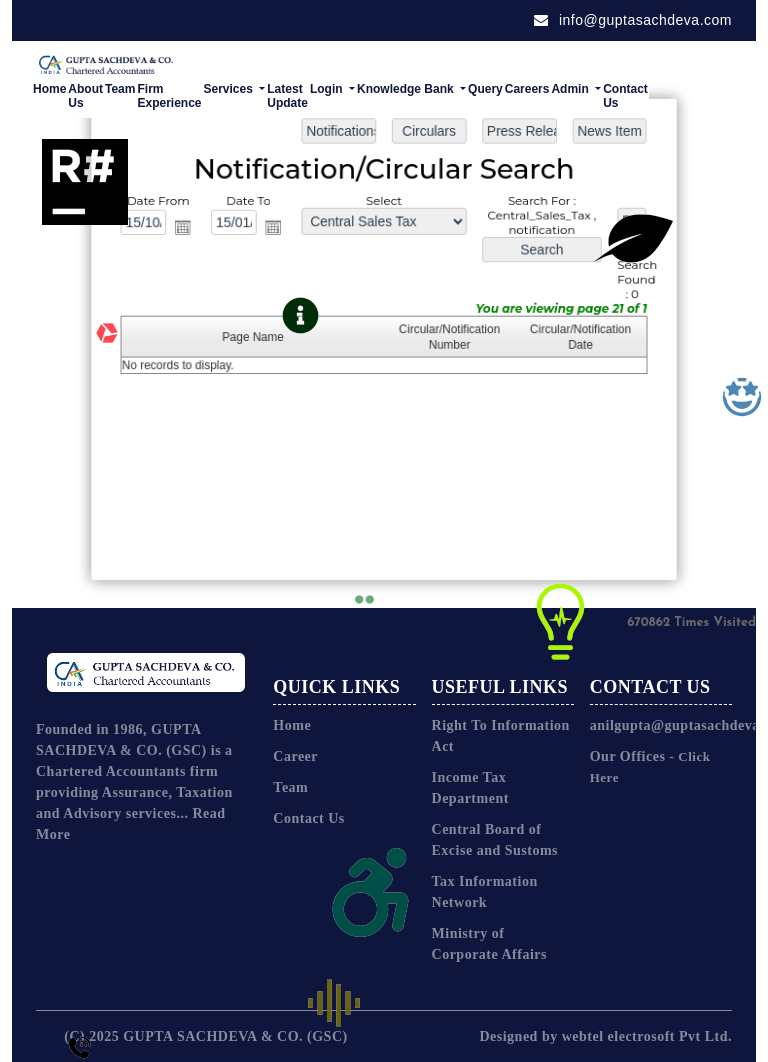 The width and height of the screenshot is (768, 1062). What do you see at coordinates (560, 621) in the screenshot?
I see `medapps healthcare technology logo` at bounding box center [560, 621].